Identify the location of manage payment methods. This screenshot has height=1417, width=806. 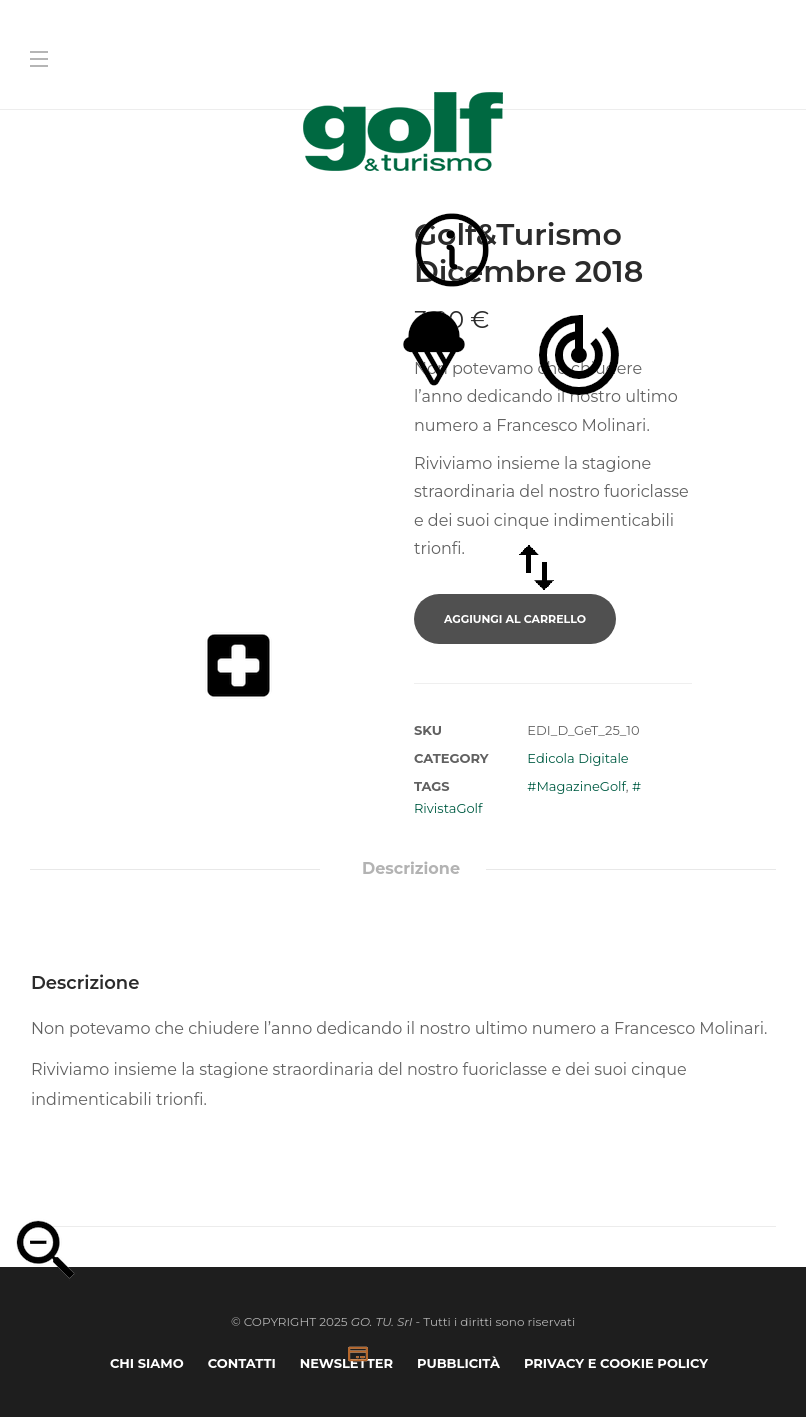
(358, 1354).